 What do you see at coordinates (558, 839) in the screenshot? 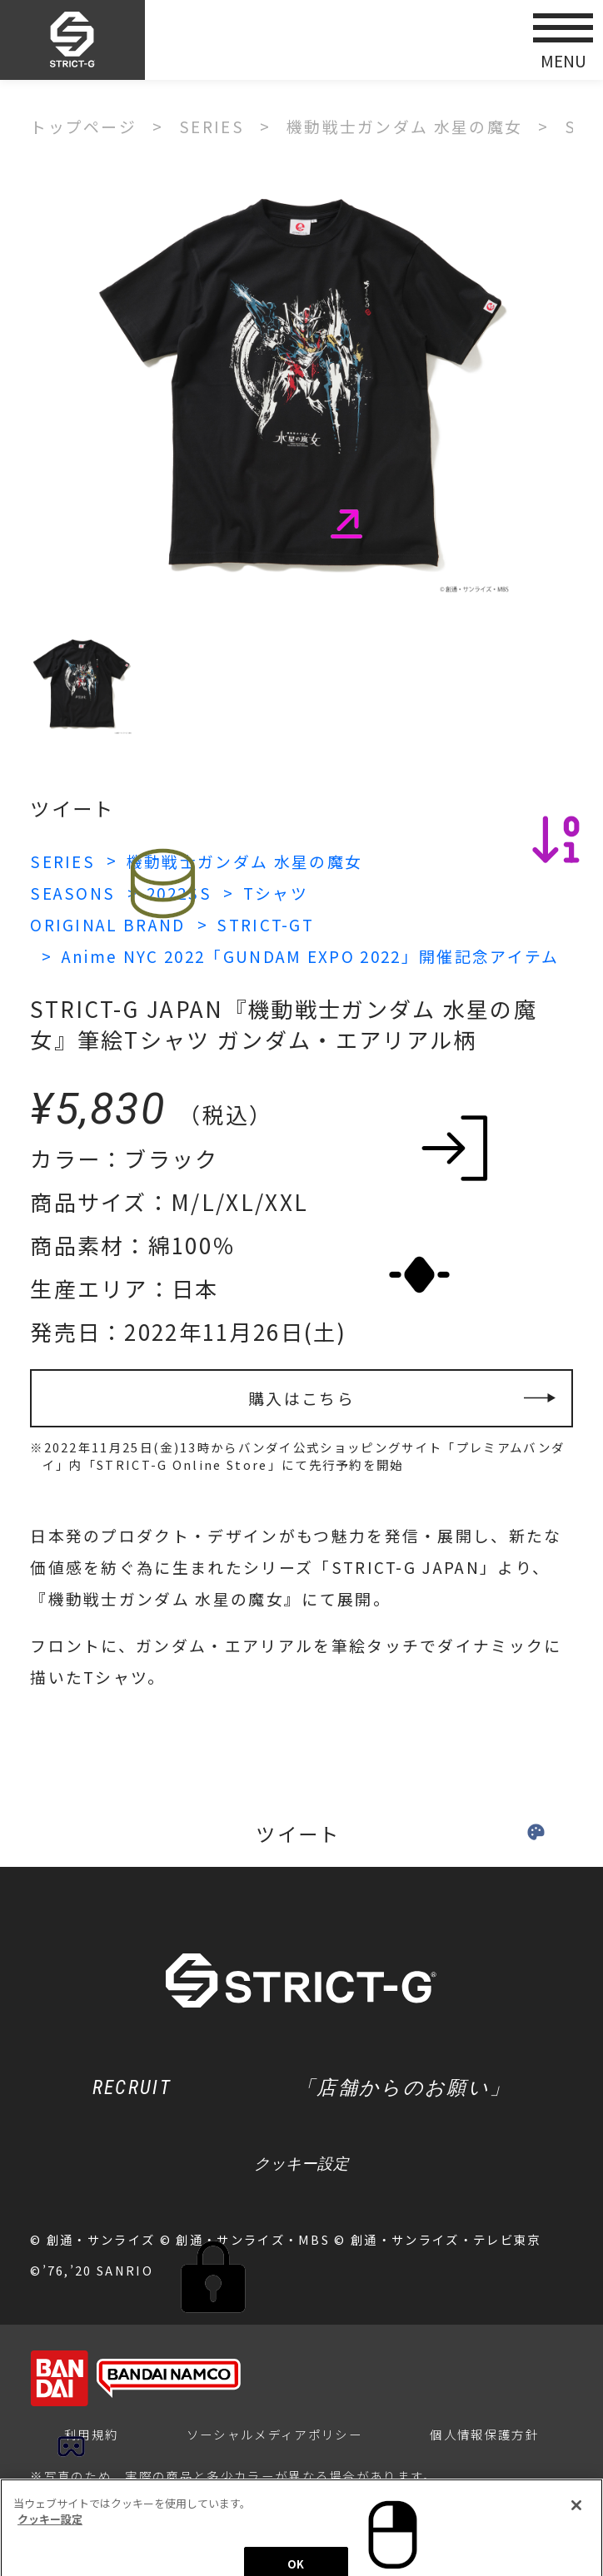
I see `sort numerically in ascending order` at bounding box center [558, 839].